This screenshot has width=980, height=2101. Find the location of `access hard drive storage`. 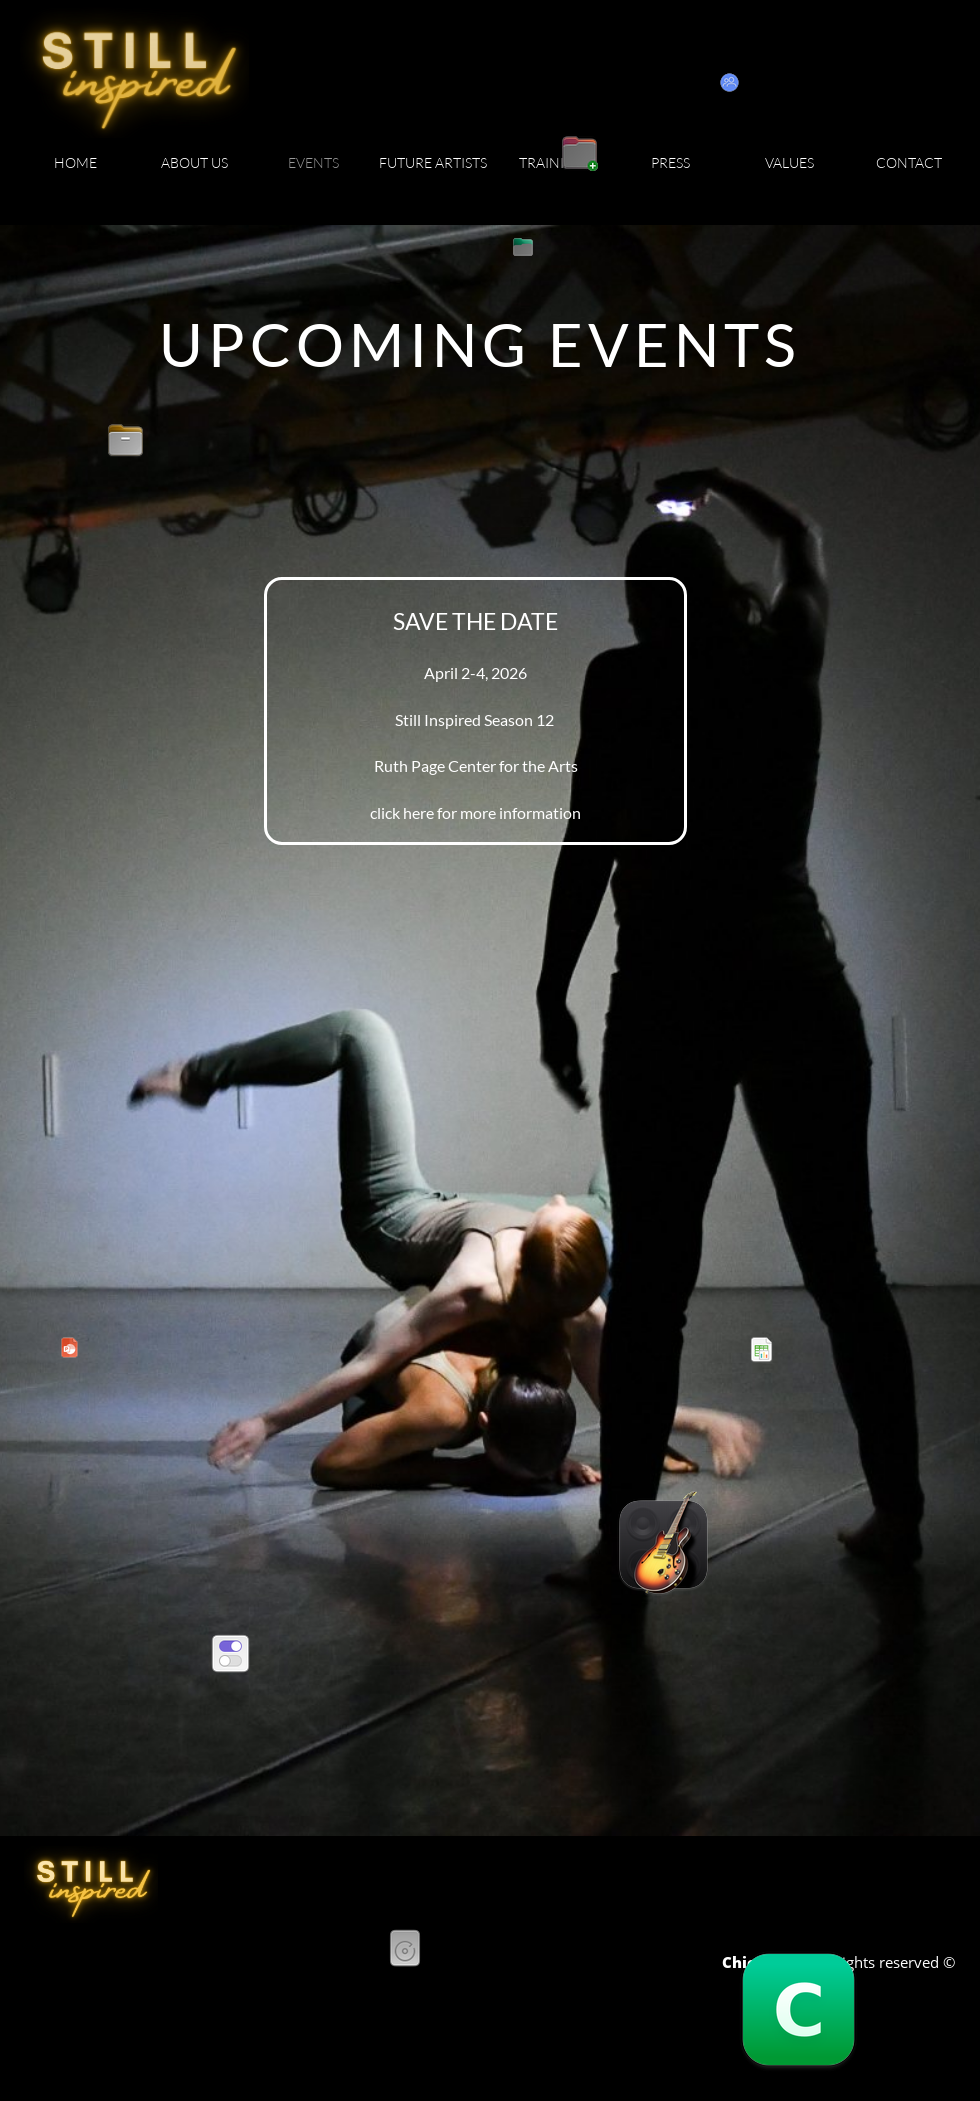

access hard drive storage is located at coordinates (405, 1948).